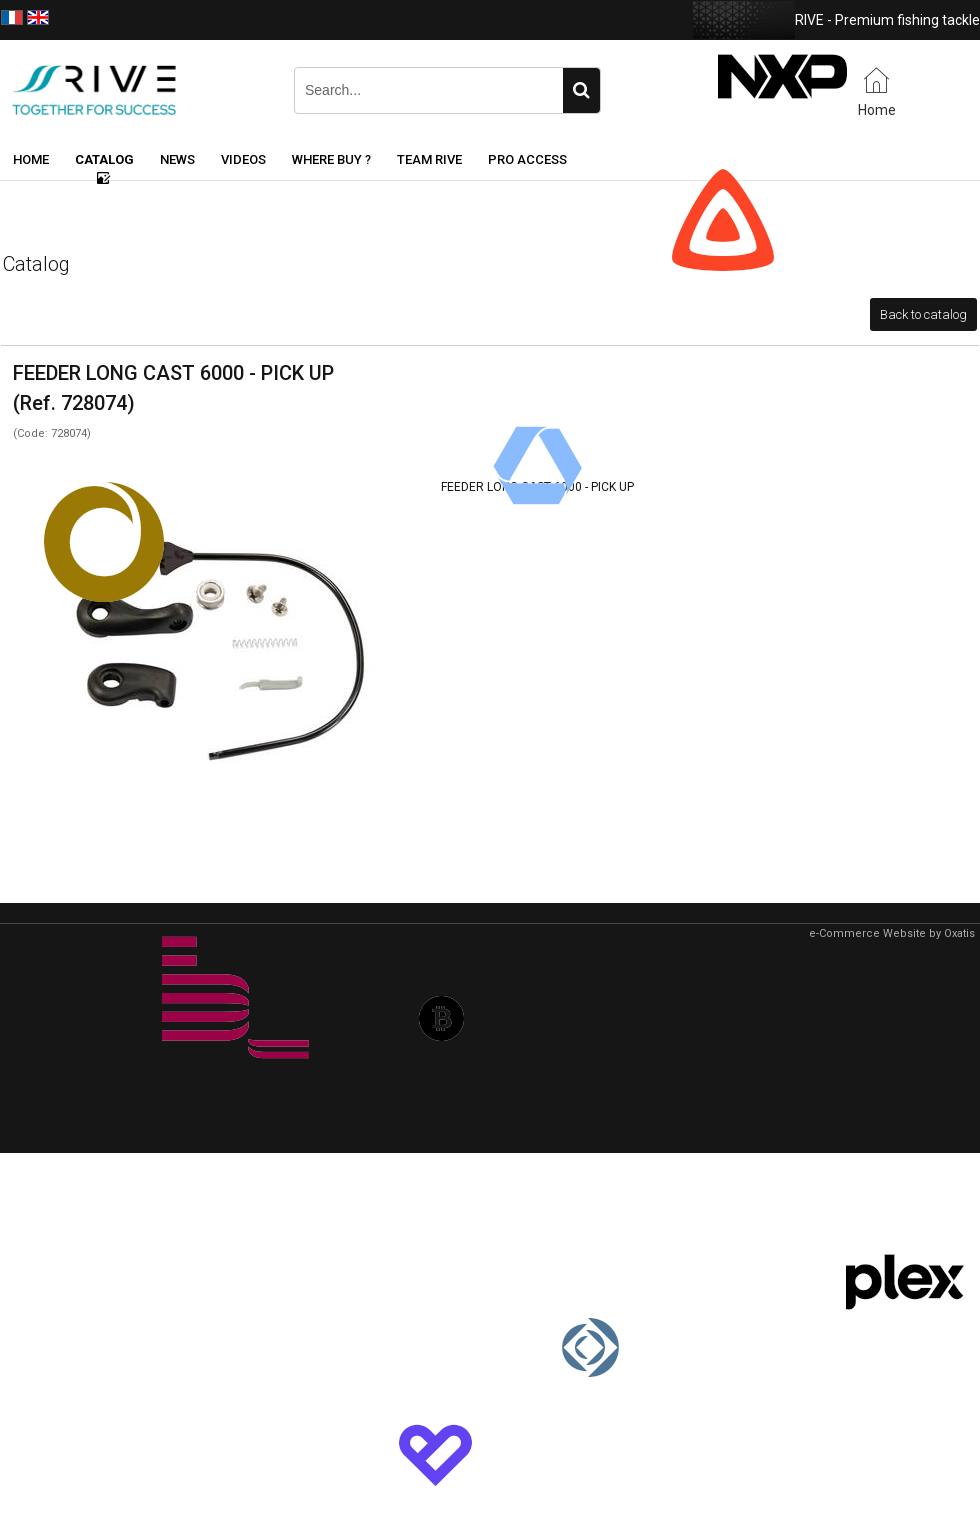  What do you see at coordinates (103, 178) in the screenshot?
I see `edit or modify an image` at bounding box center [103, 178].